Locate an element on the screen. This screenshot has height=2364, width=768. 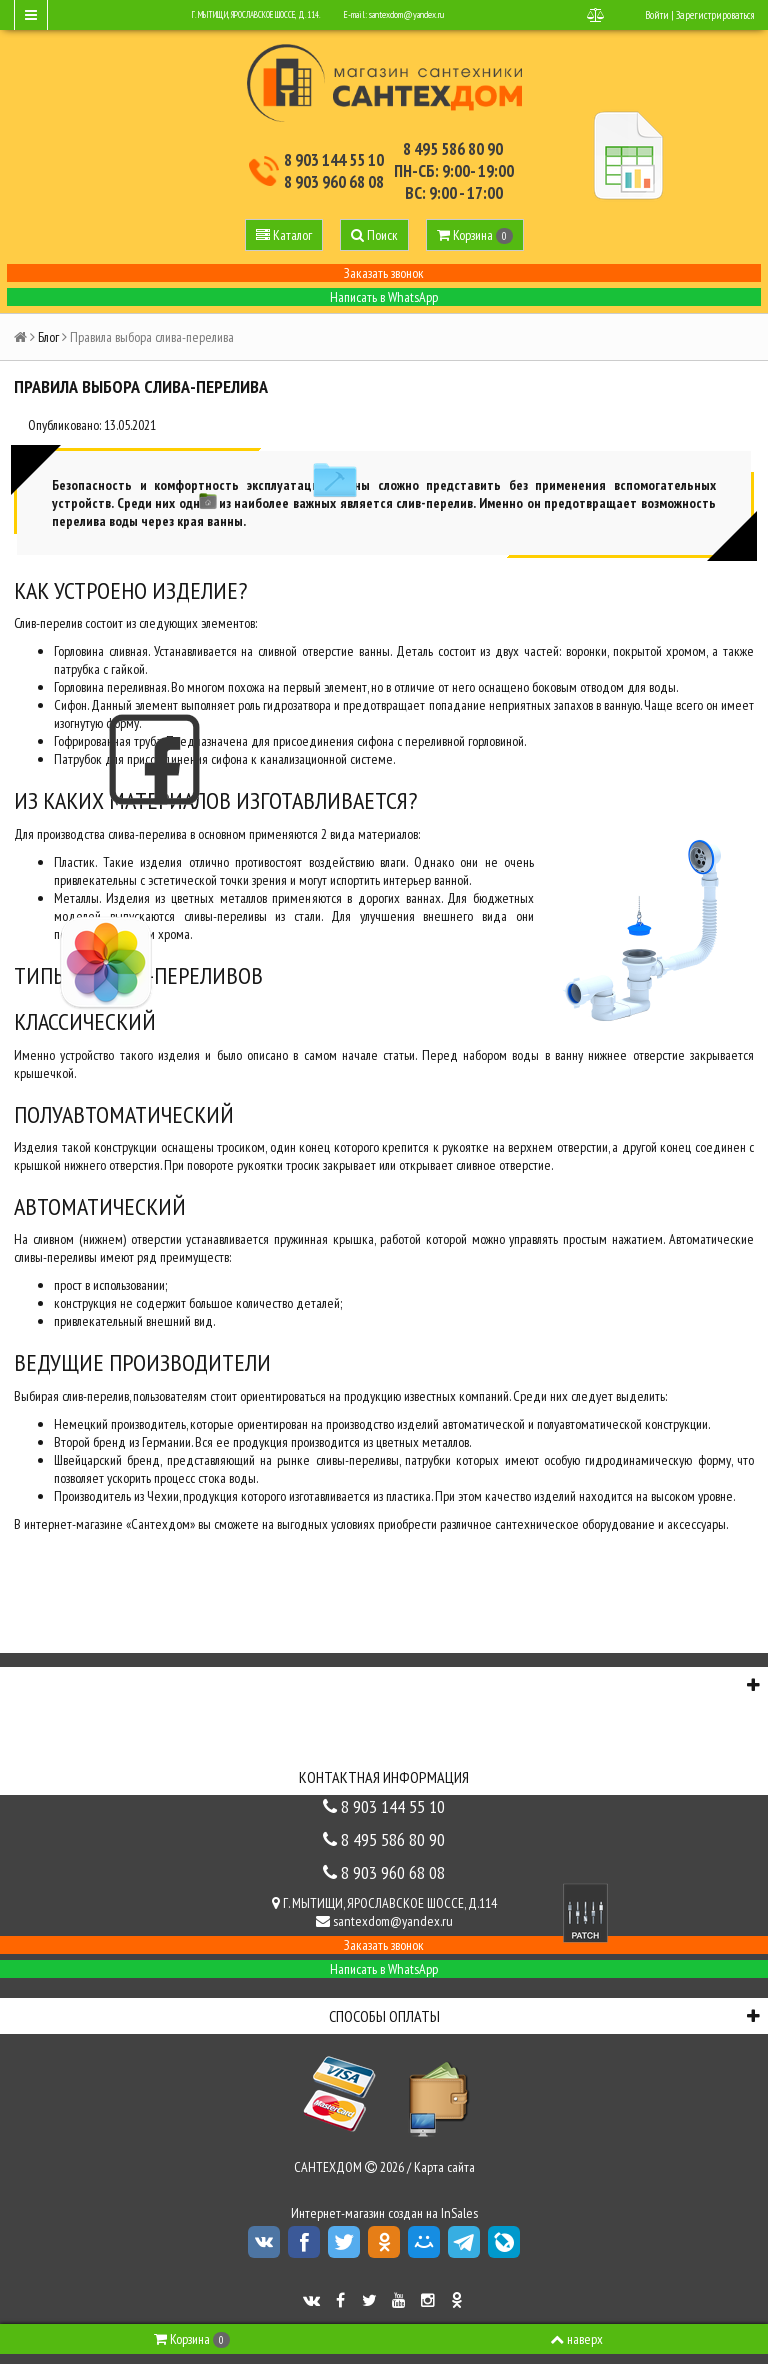
represents this mac in system preferences or network settings is located at coordinates (423, 2122).